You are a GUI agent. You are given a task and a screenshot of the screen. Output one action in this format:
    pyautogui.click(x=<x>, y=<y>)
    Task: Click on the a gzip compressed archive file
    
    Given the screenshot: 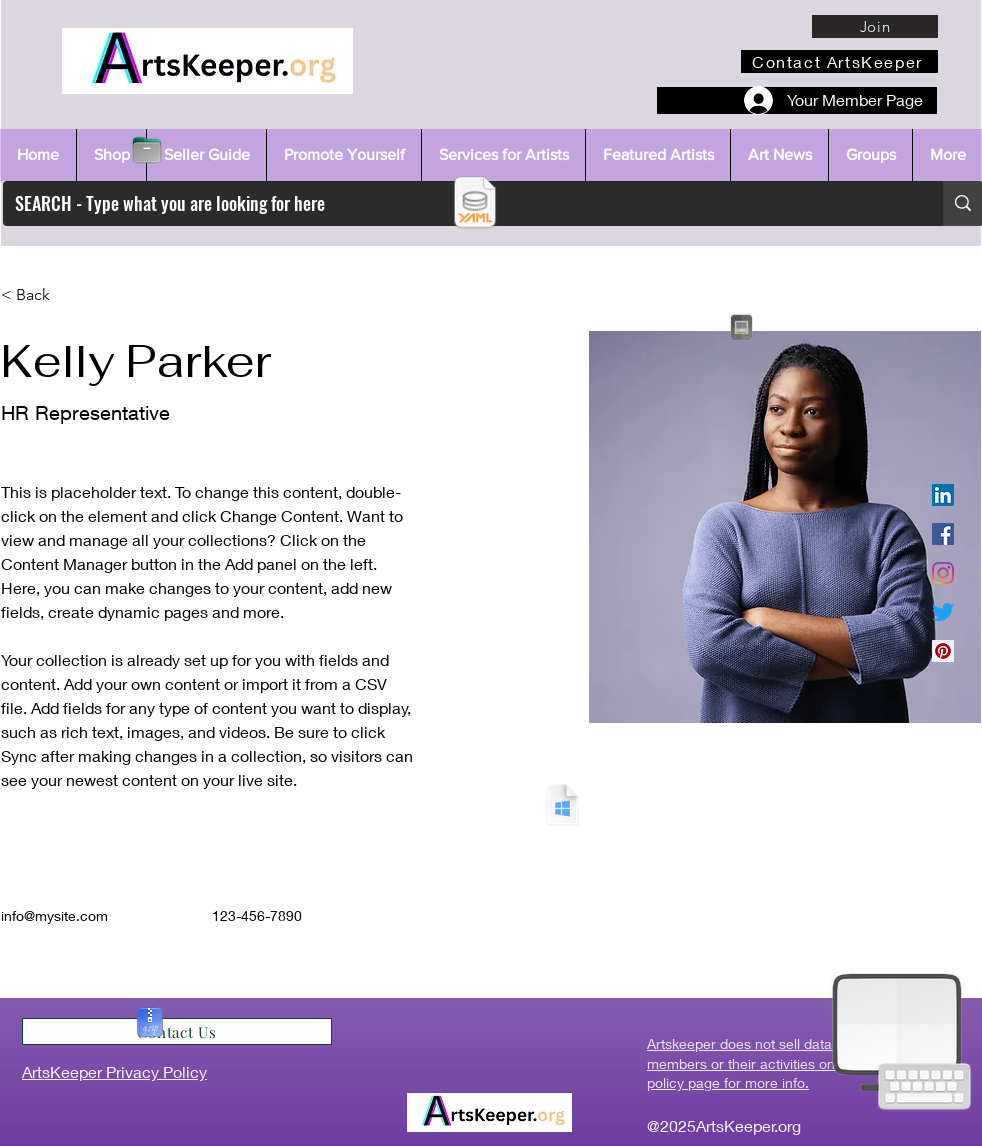 What is the action you would take?
    pyautogui.click(x=150, y=1022)
    